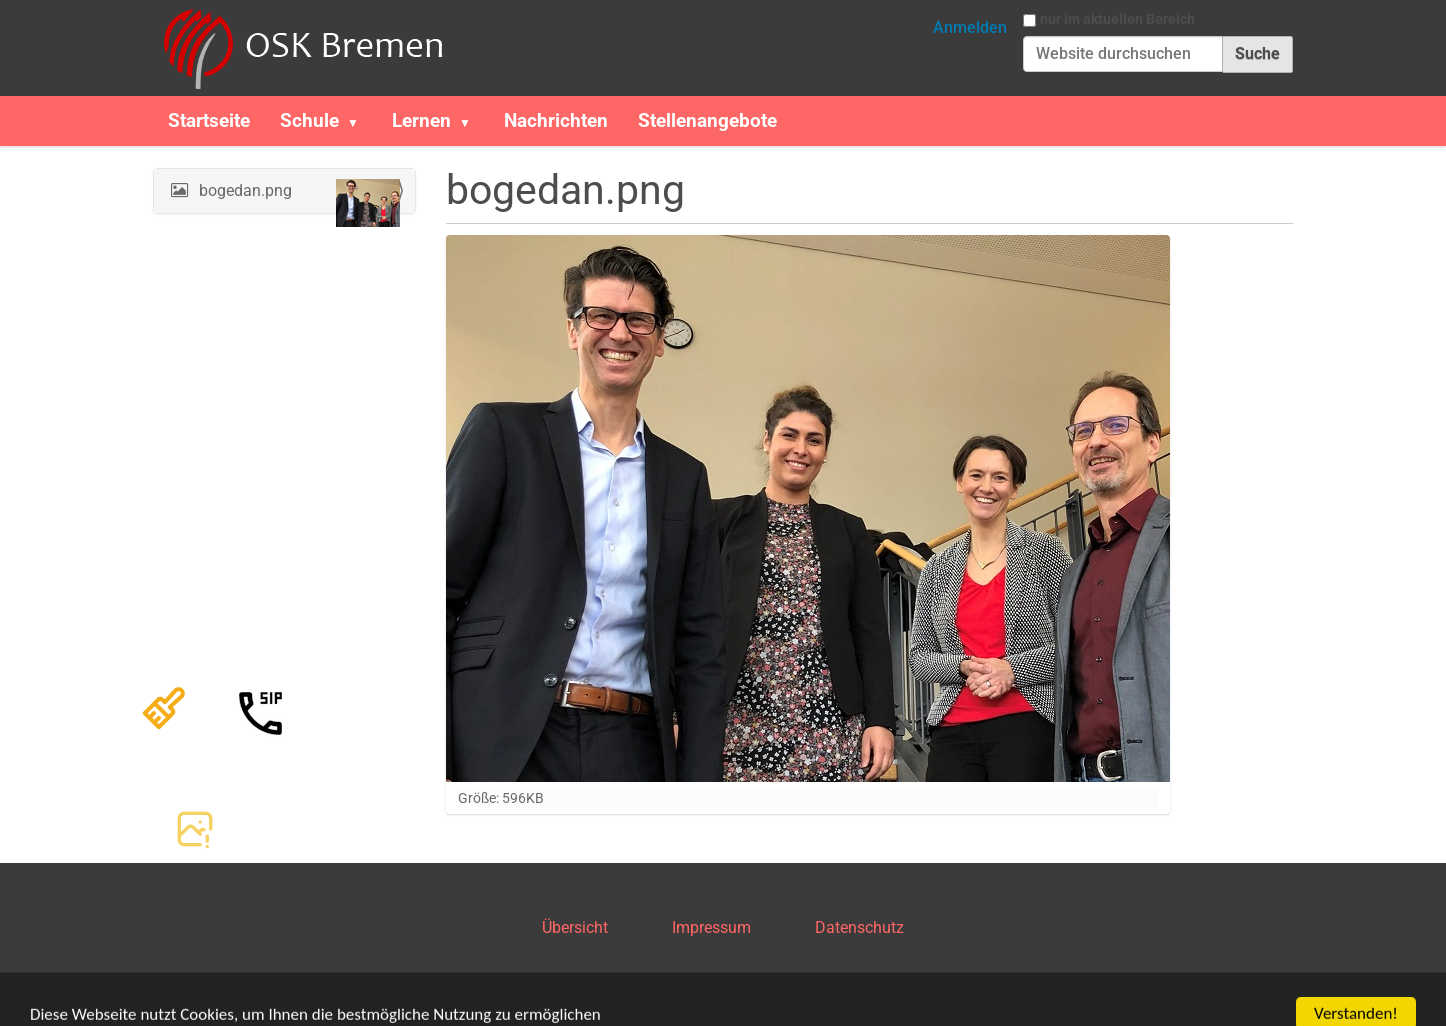 The height and width of the screenshot is (1026, 1446). What do you see at coordinates (260, 713) in the screenshot?
I see `make a SIP (internet protocol) phone call` at bounding box center [260, 713].